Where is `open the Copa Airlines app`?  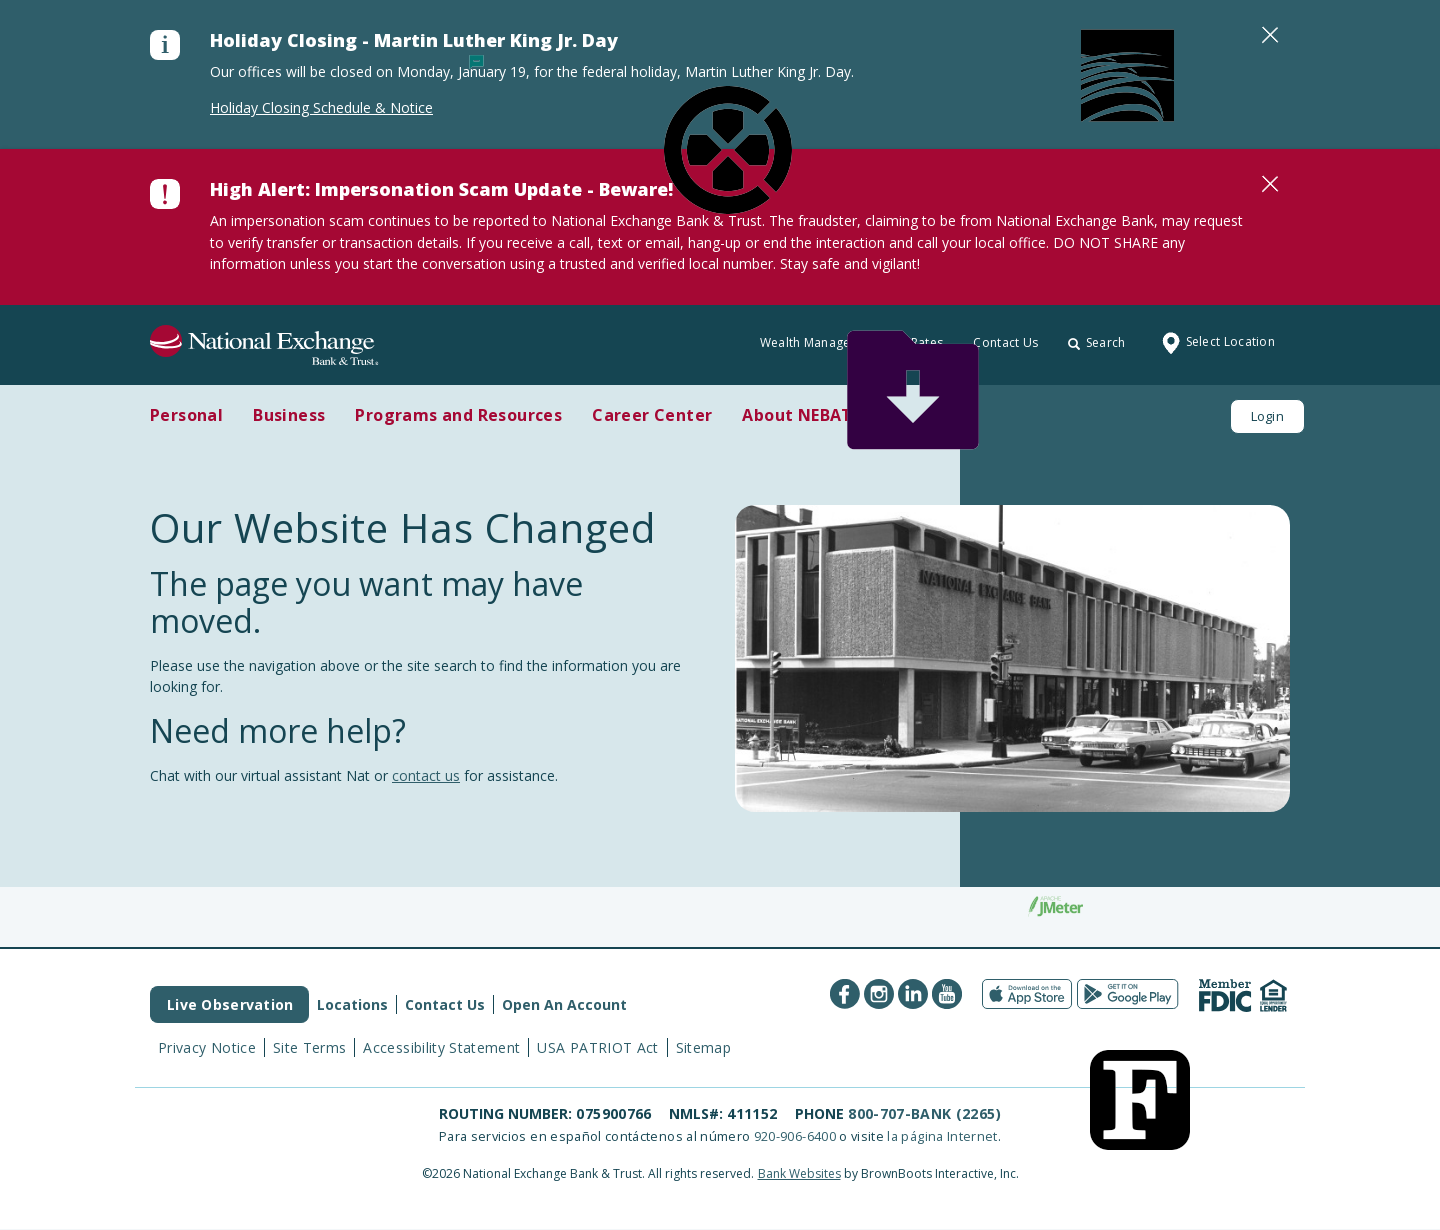
open the Copa Airlines app is located at coordinates (1127, 75).